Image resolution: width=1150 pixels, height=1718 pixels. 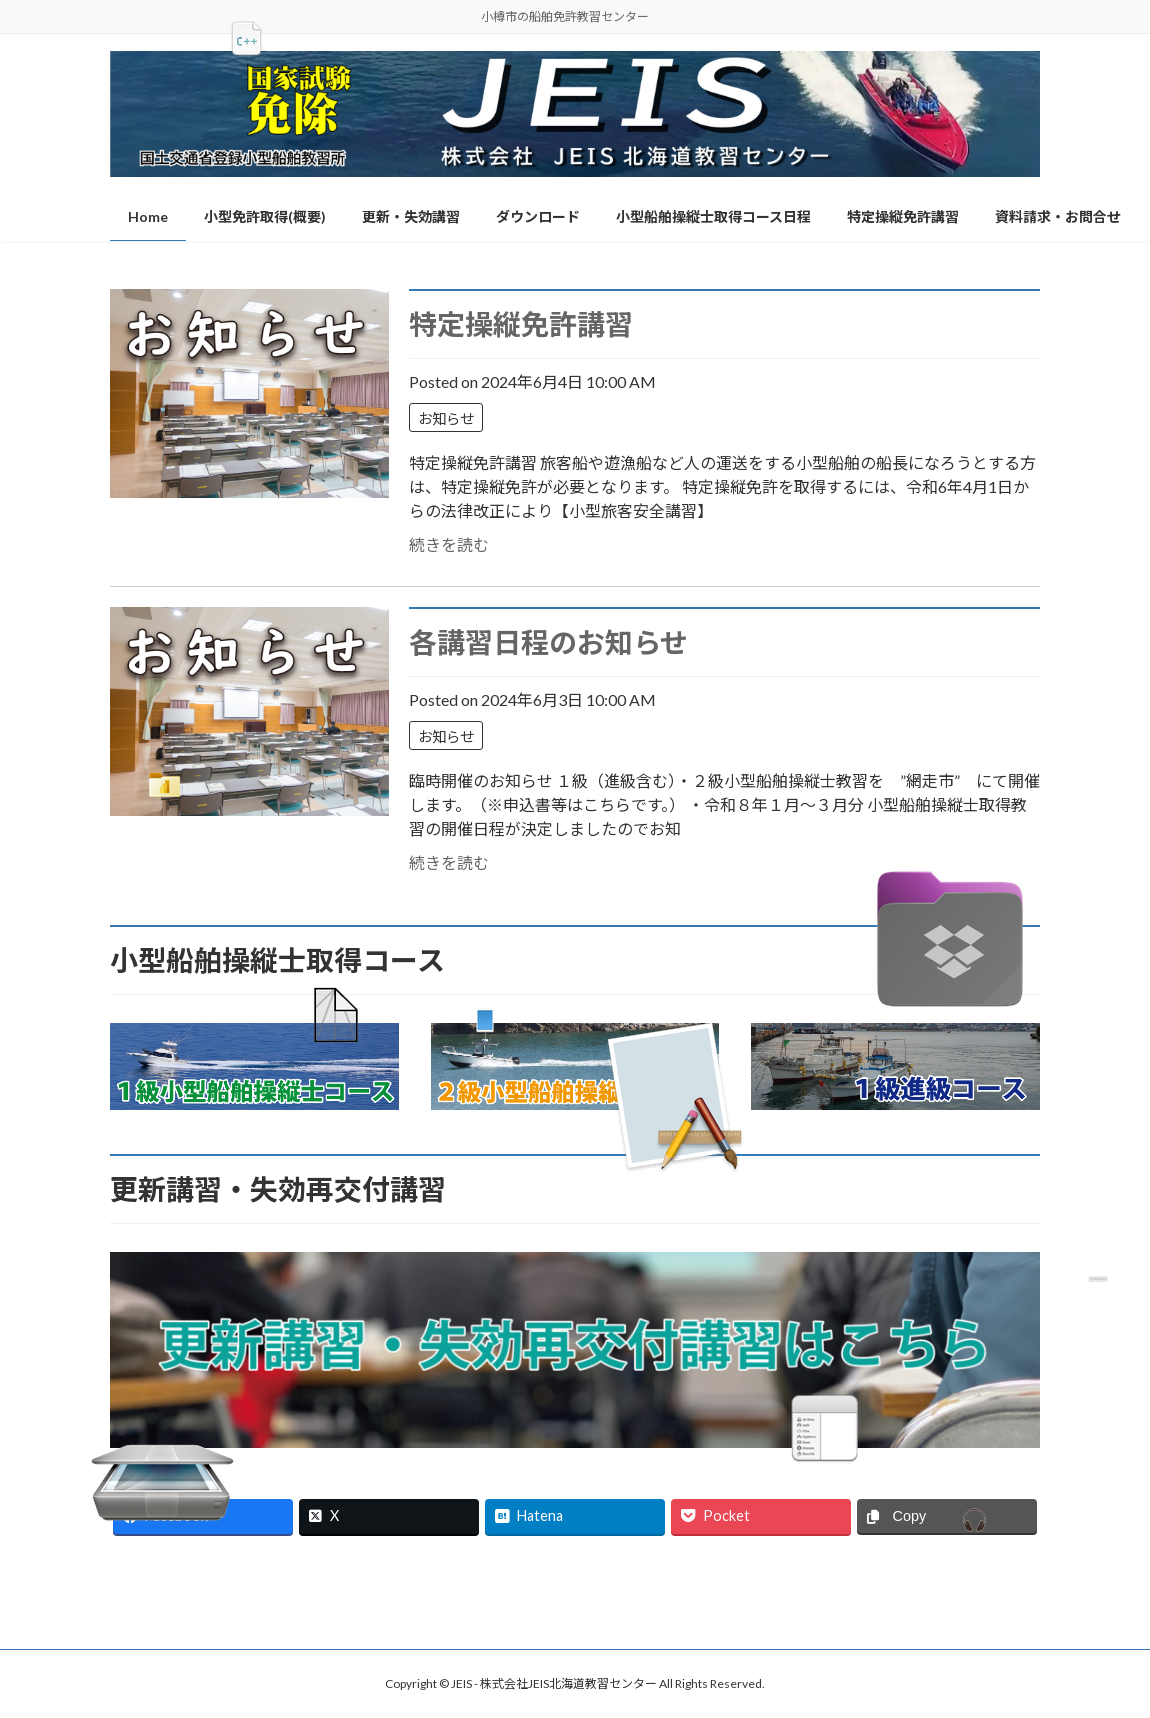 I want to click on view email drafts folder, so click(x=336, y=1015).